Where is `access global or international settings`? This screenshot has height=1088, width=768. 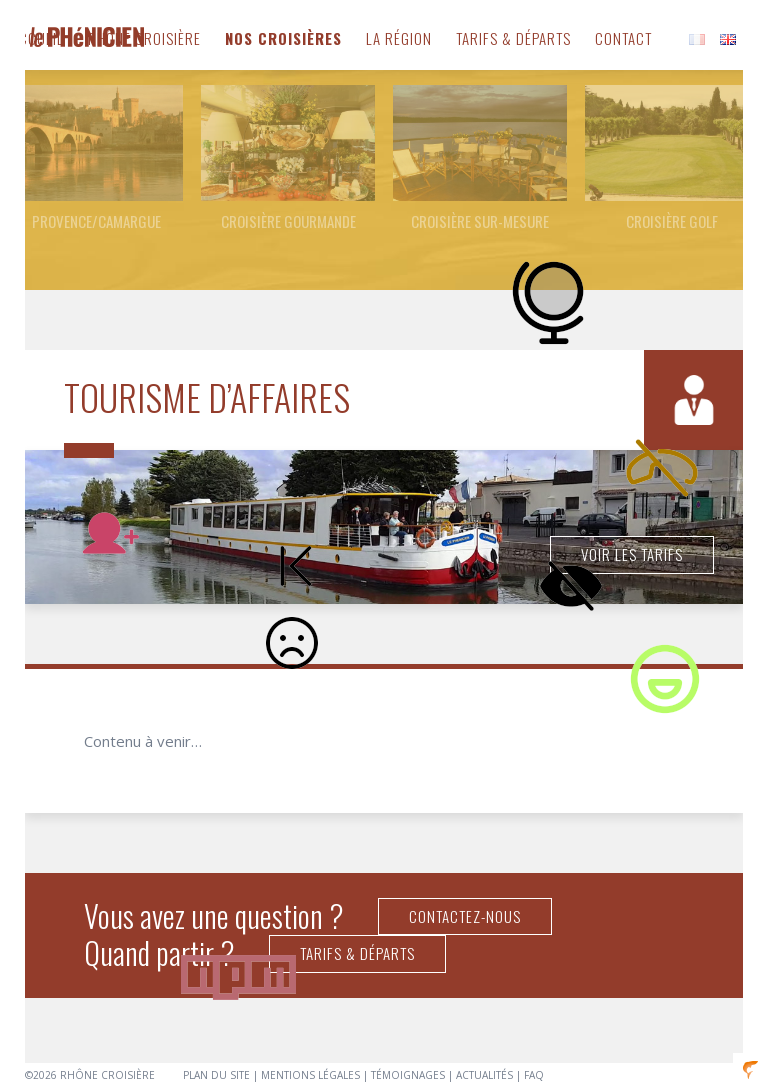 access global or international settings is located at coordinates (551, 300).